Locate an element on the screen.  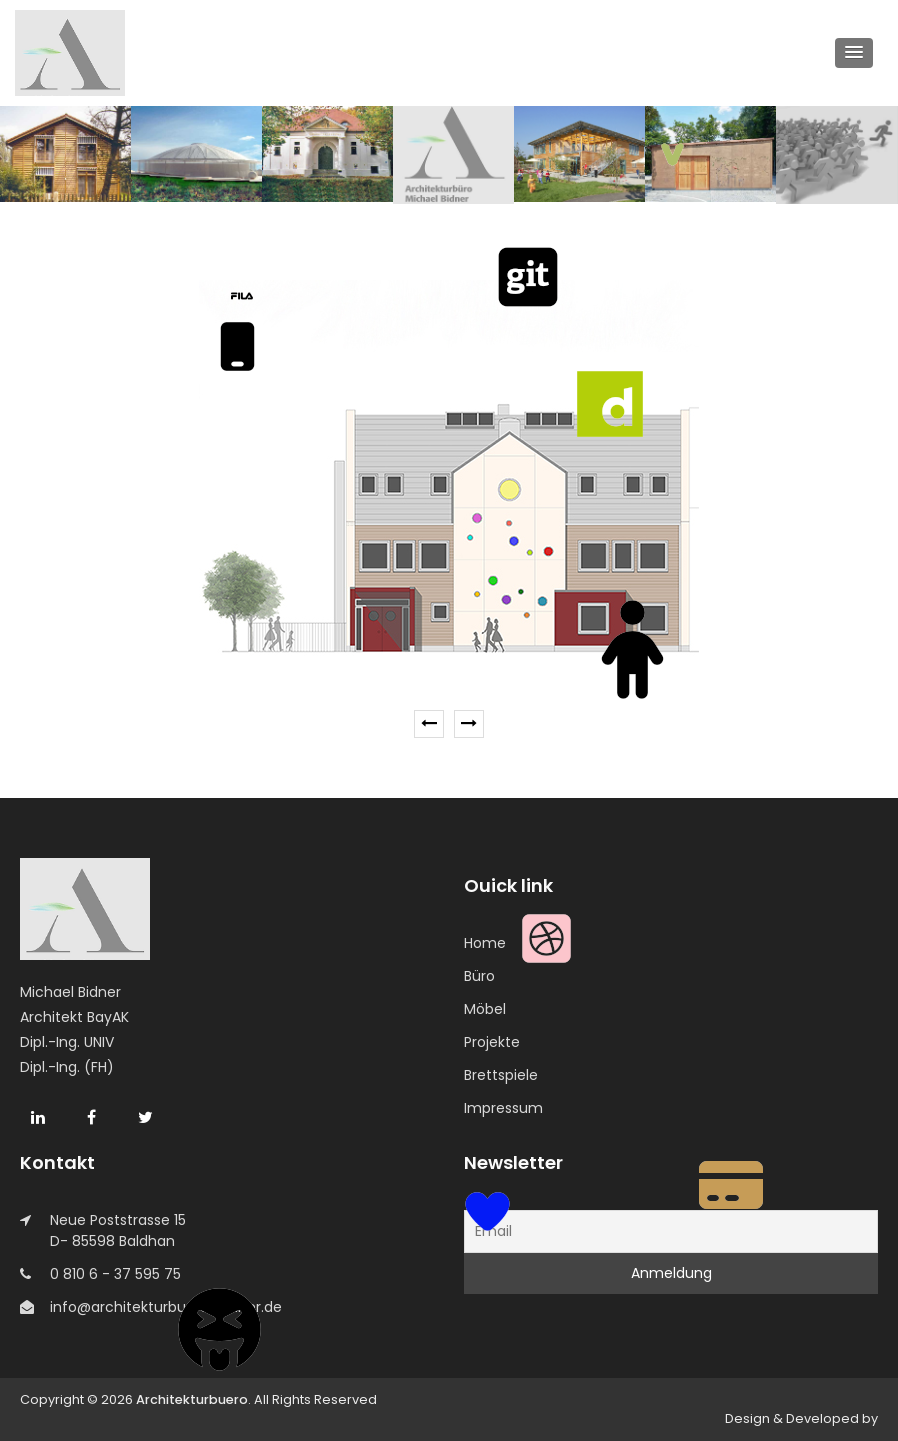
Vagrant development environment logo is located at coordinates (672, 154).